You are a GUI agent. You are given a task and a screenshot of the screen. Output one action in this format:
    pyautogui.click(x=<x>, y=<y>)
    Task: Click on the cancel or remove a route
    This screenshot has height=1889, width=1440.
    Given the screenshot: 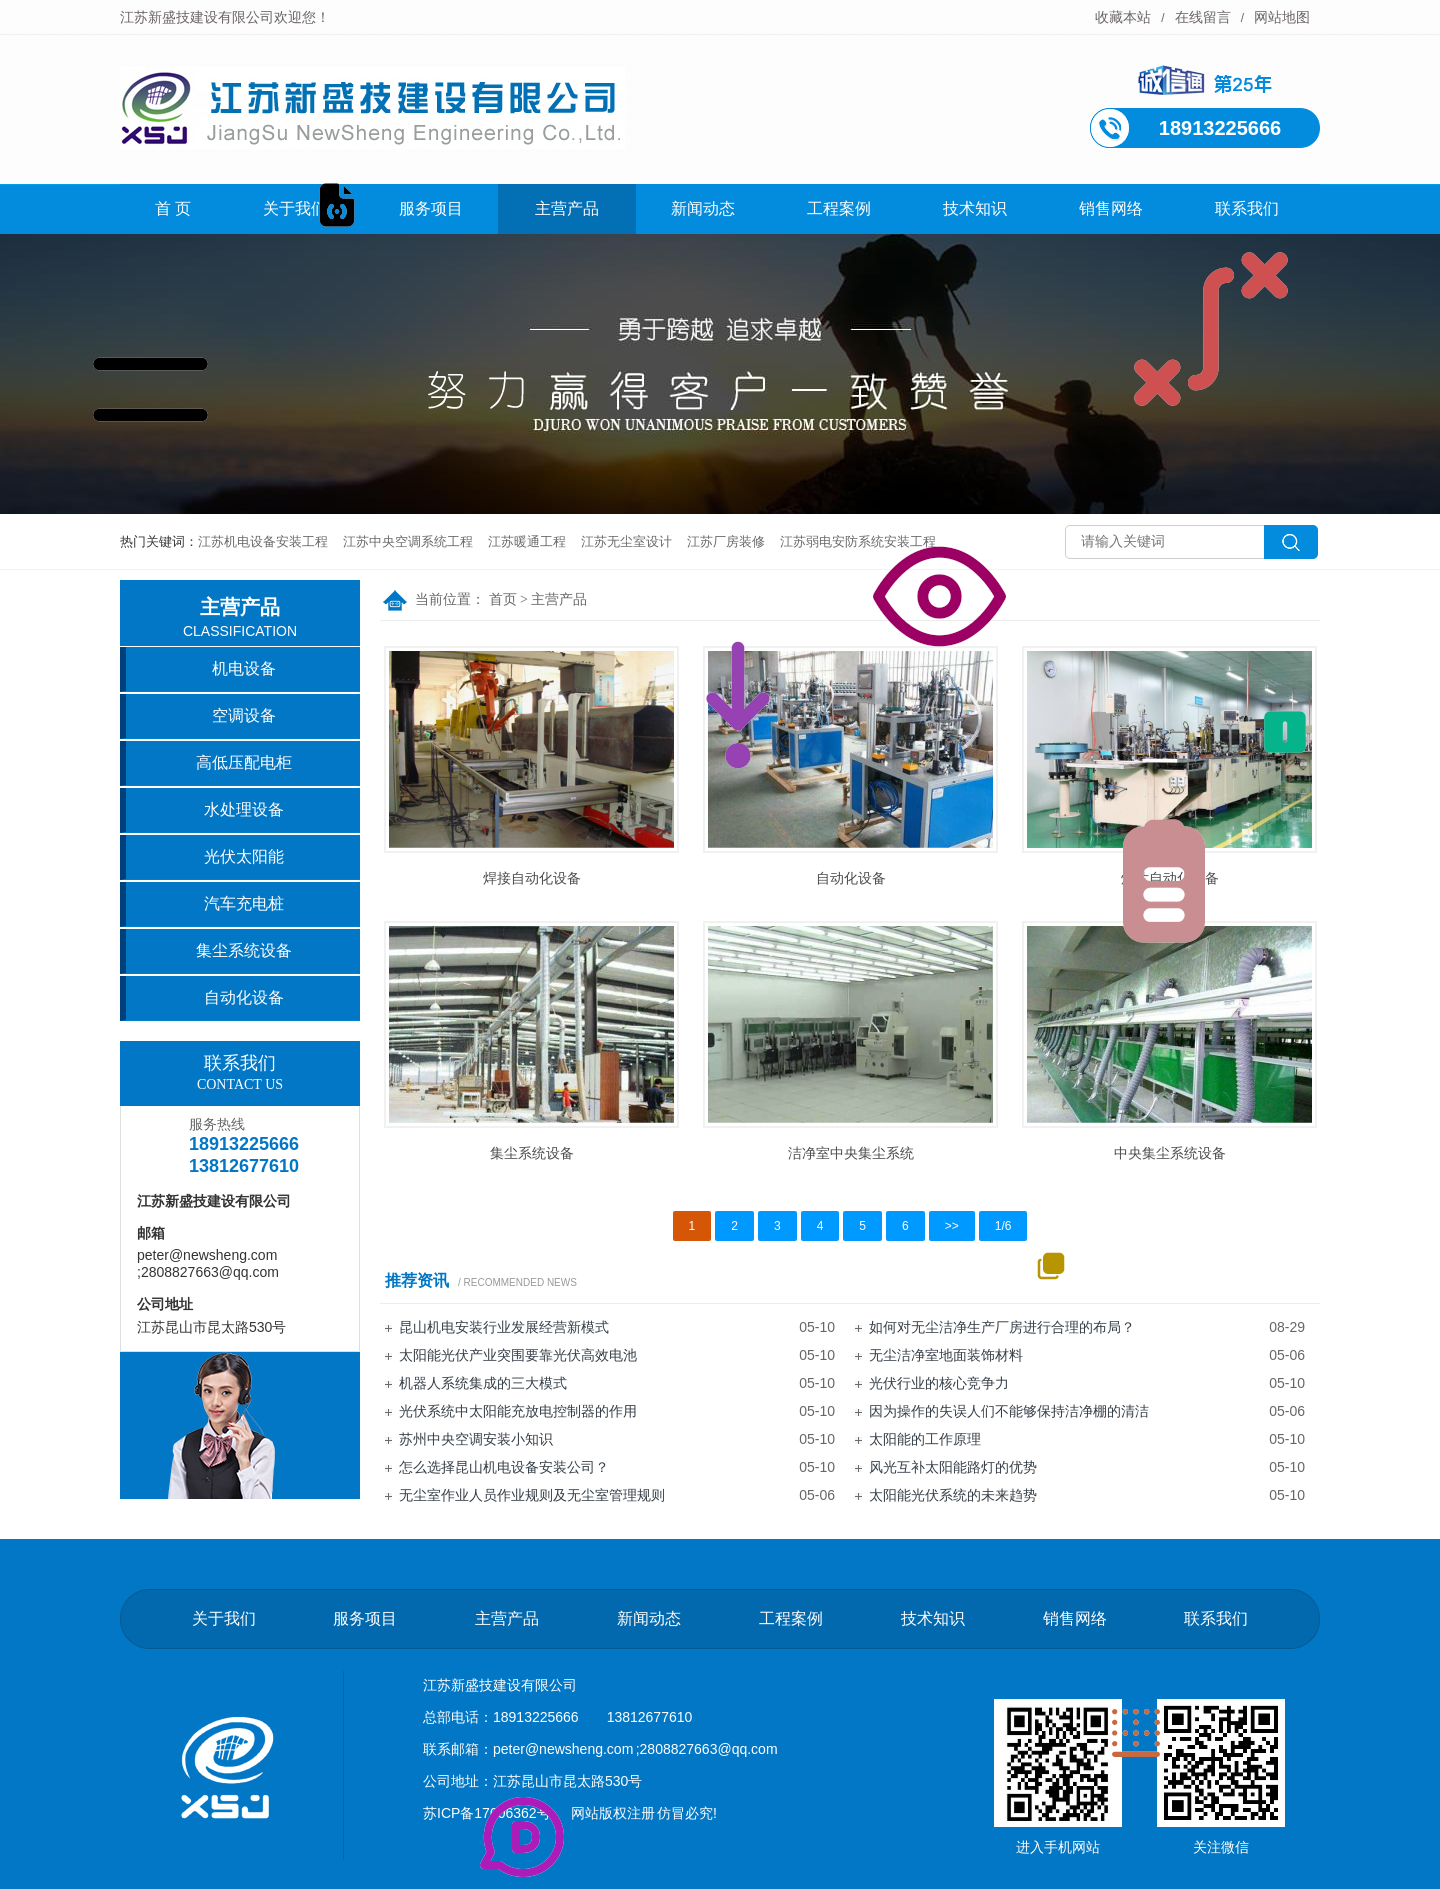 What is the action you would take?
    pyautogui.click(x=1211, y=329)
    